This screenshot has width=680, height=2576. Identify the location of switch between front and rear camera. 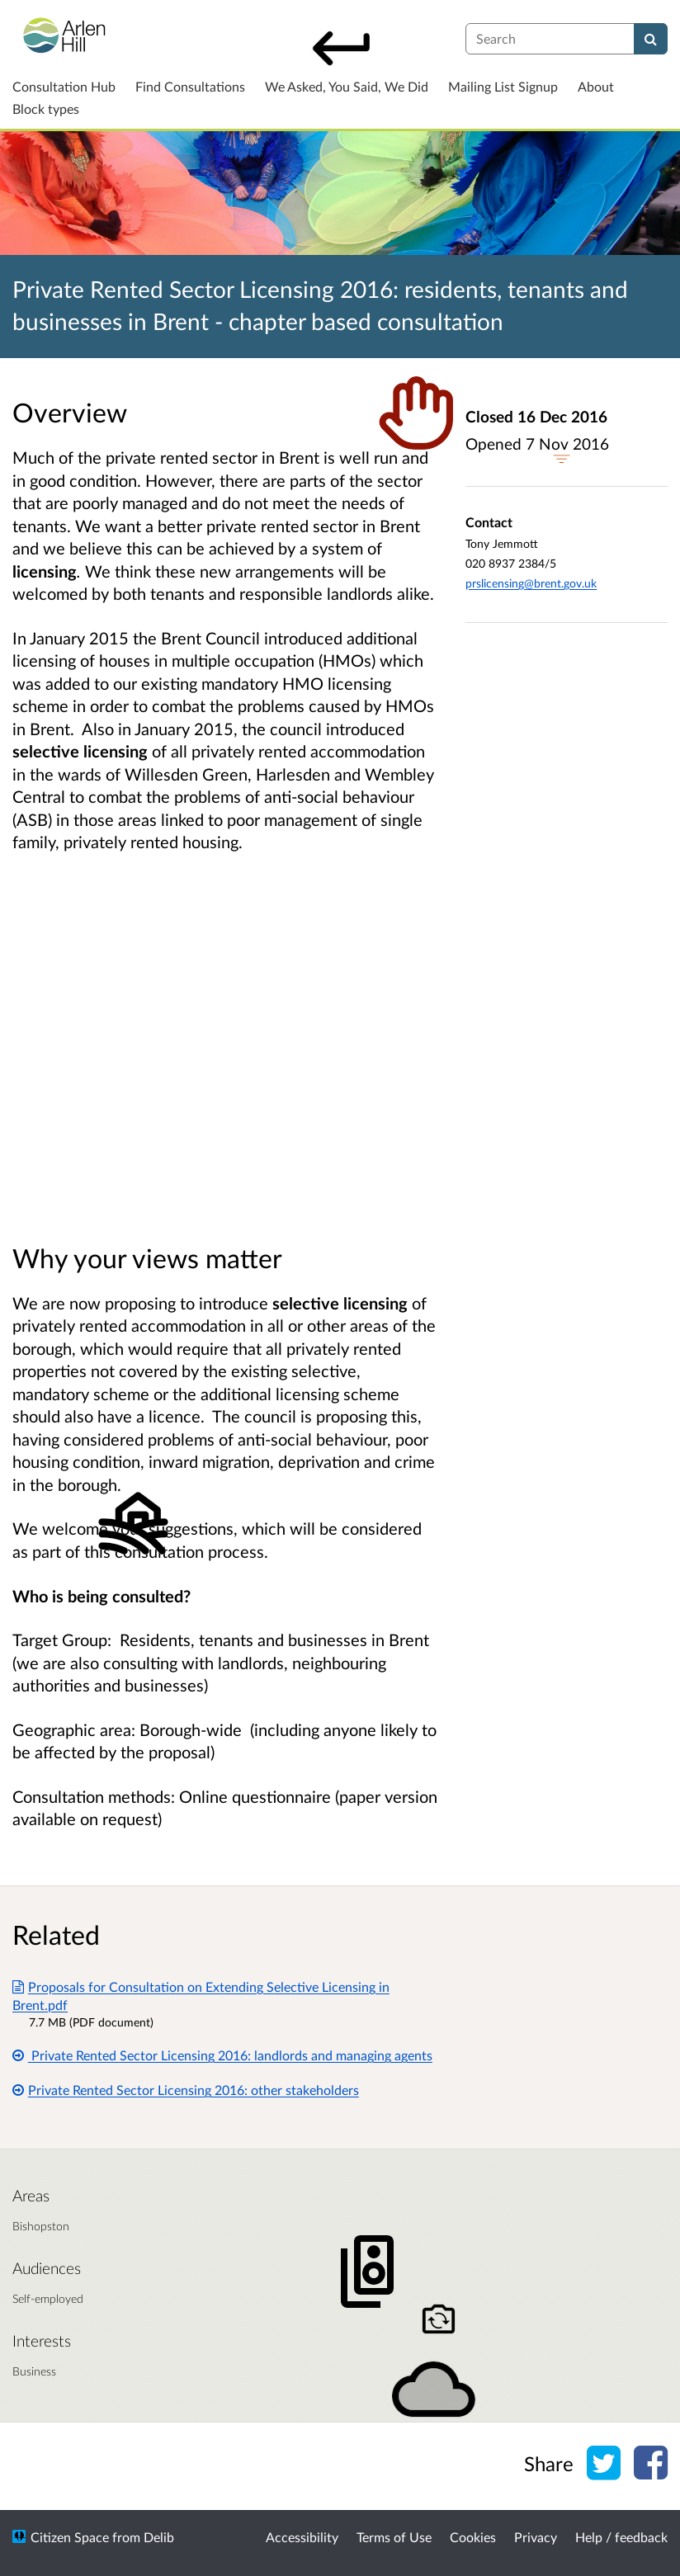
(438, 2319).